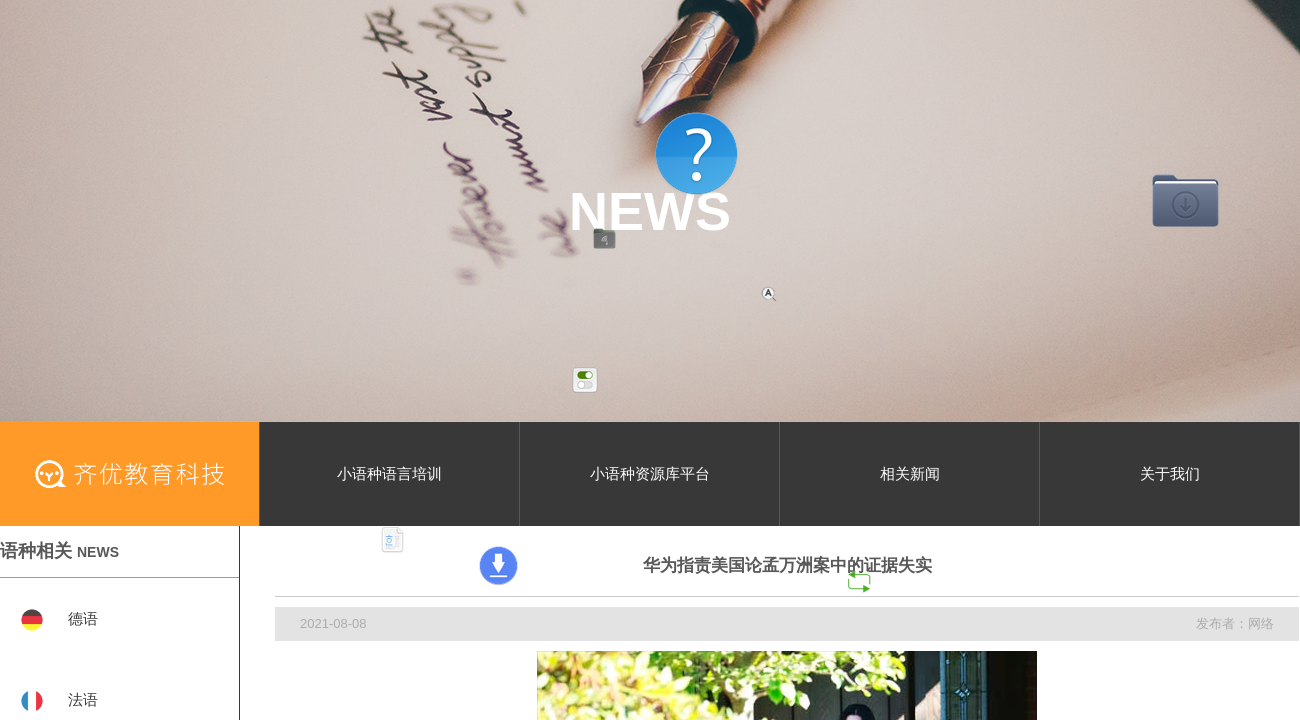 Image resolution: width=1300 pixels, height=720 pixels. What do you see at coordinates (604, 238) in the screenshot?
I see `open insync cloud sync folder` at bounding box center [604, 238].